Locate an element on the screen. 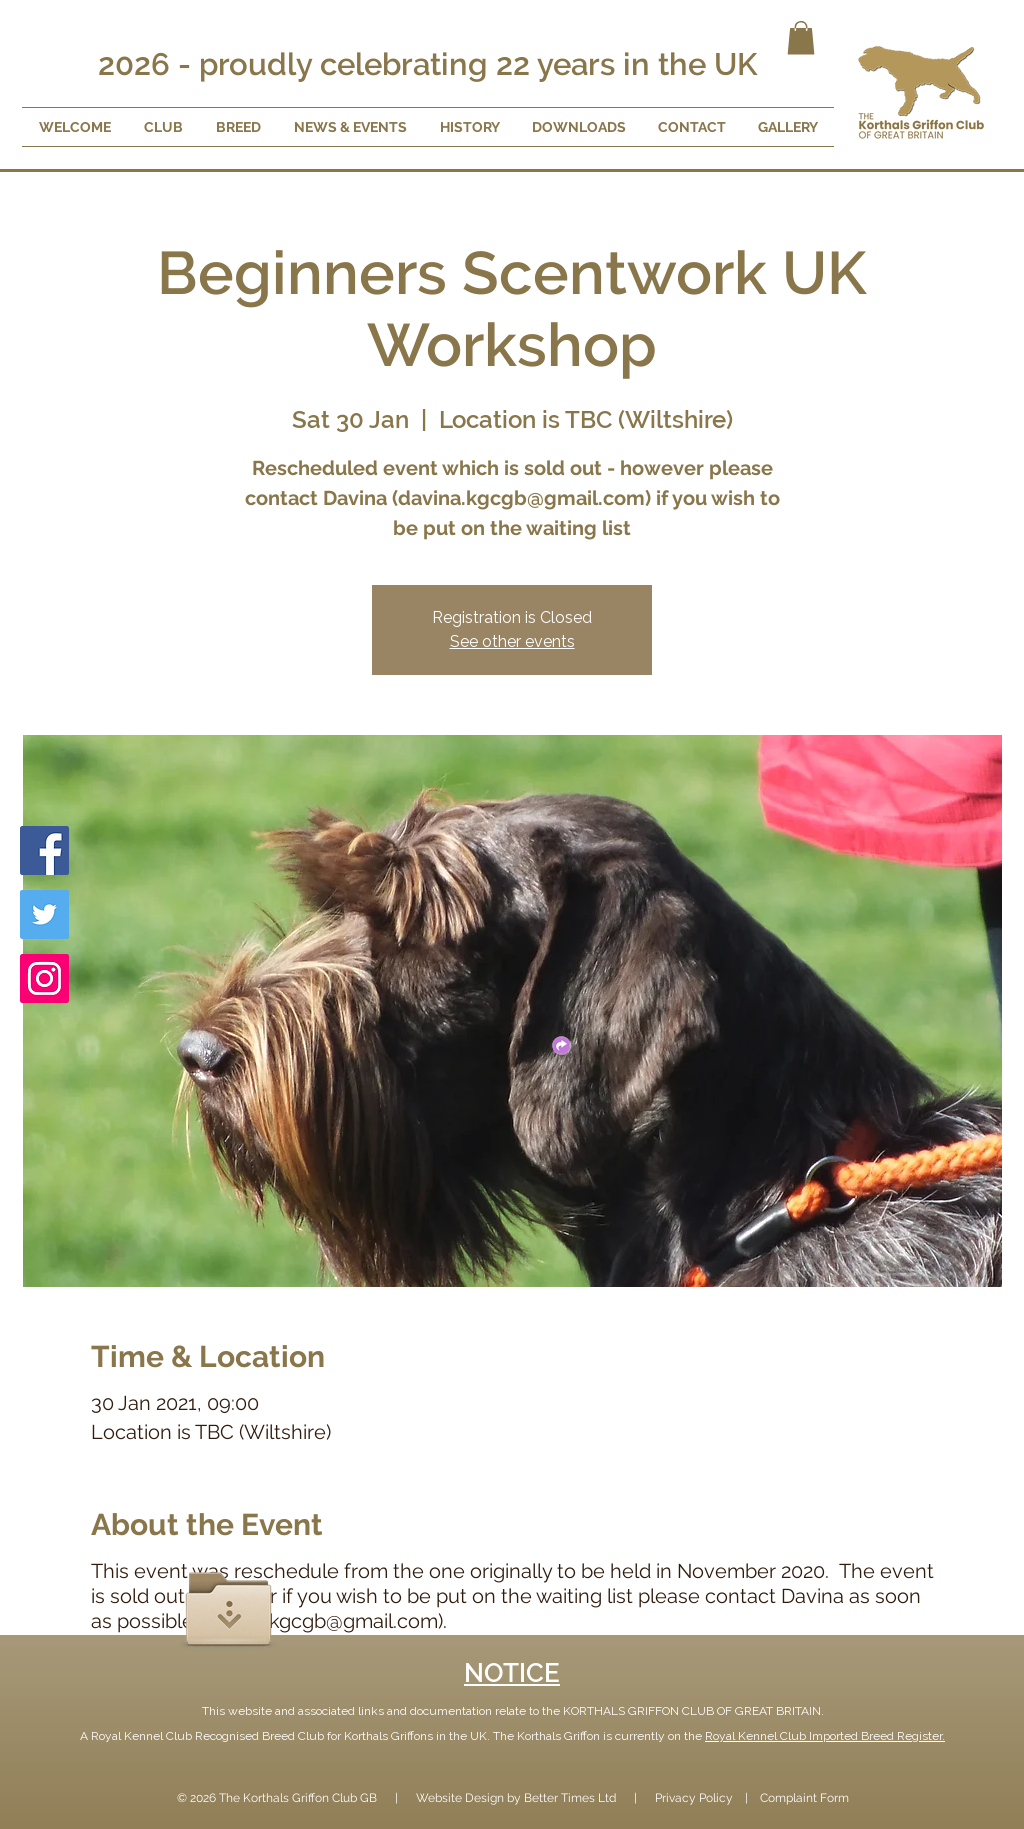 The width and height of the screenshot is (1024, 1829). access your downloads folder is located at coordinates (228, 1613).